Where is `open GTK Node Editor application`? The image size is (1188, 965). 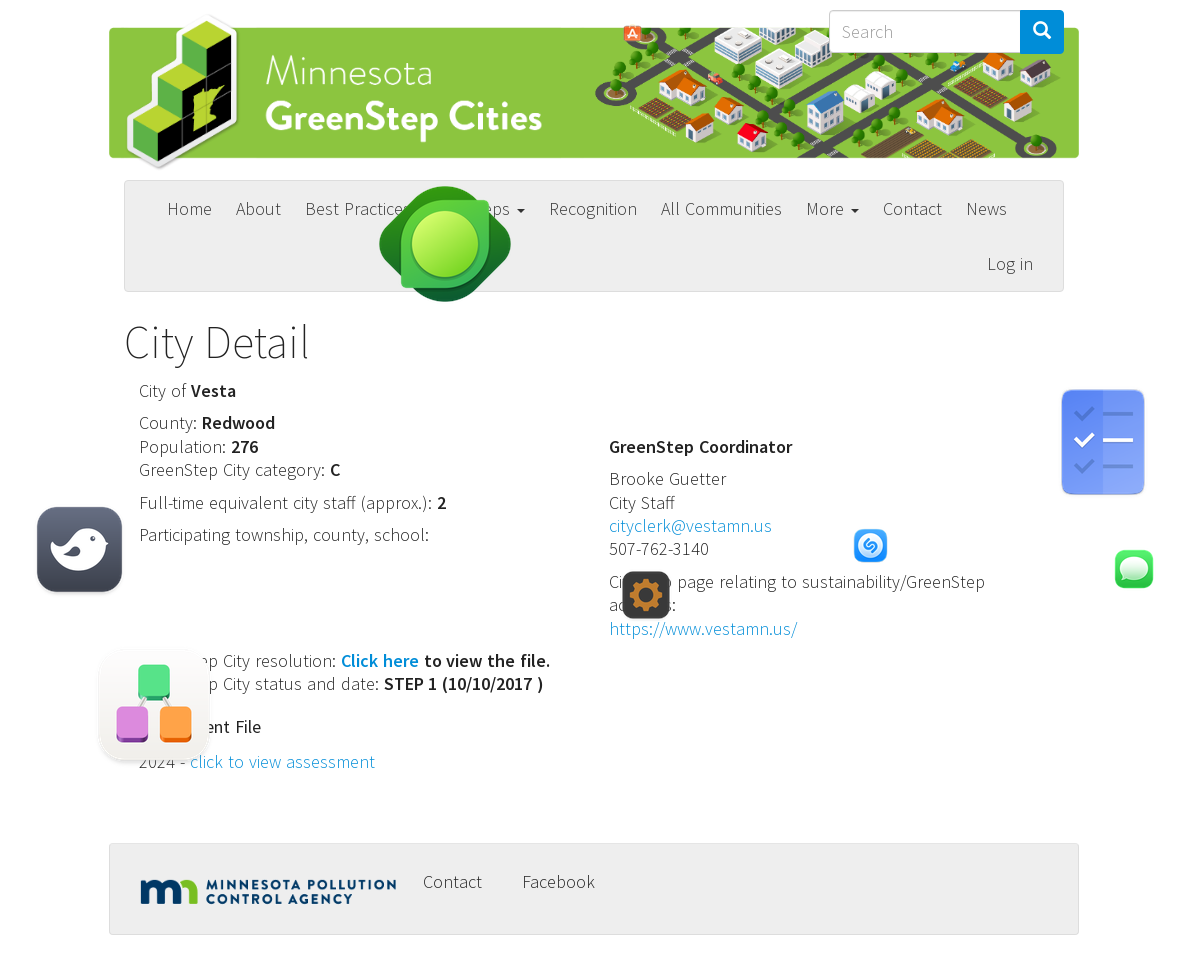 open GTK Node Editor application is located at coordinates (154, 705).